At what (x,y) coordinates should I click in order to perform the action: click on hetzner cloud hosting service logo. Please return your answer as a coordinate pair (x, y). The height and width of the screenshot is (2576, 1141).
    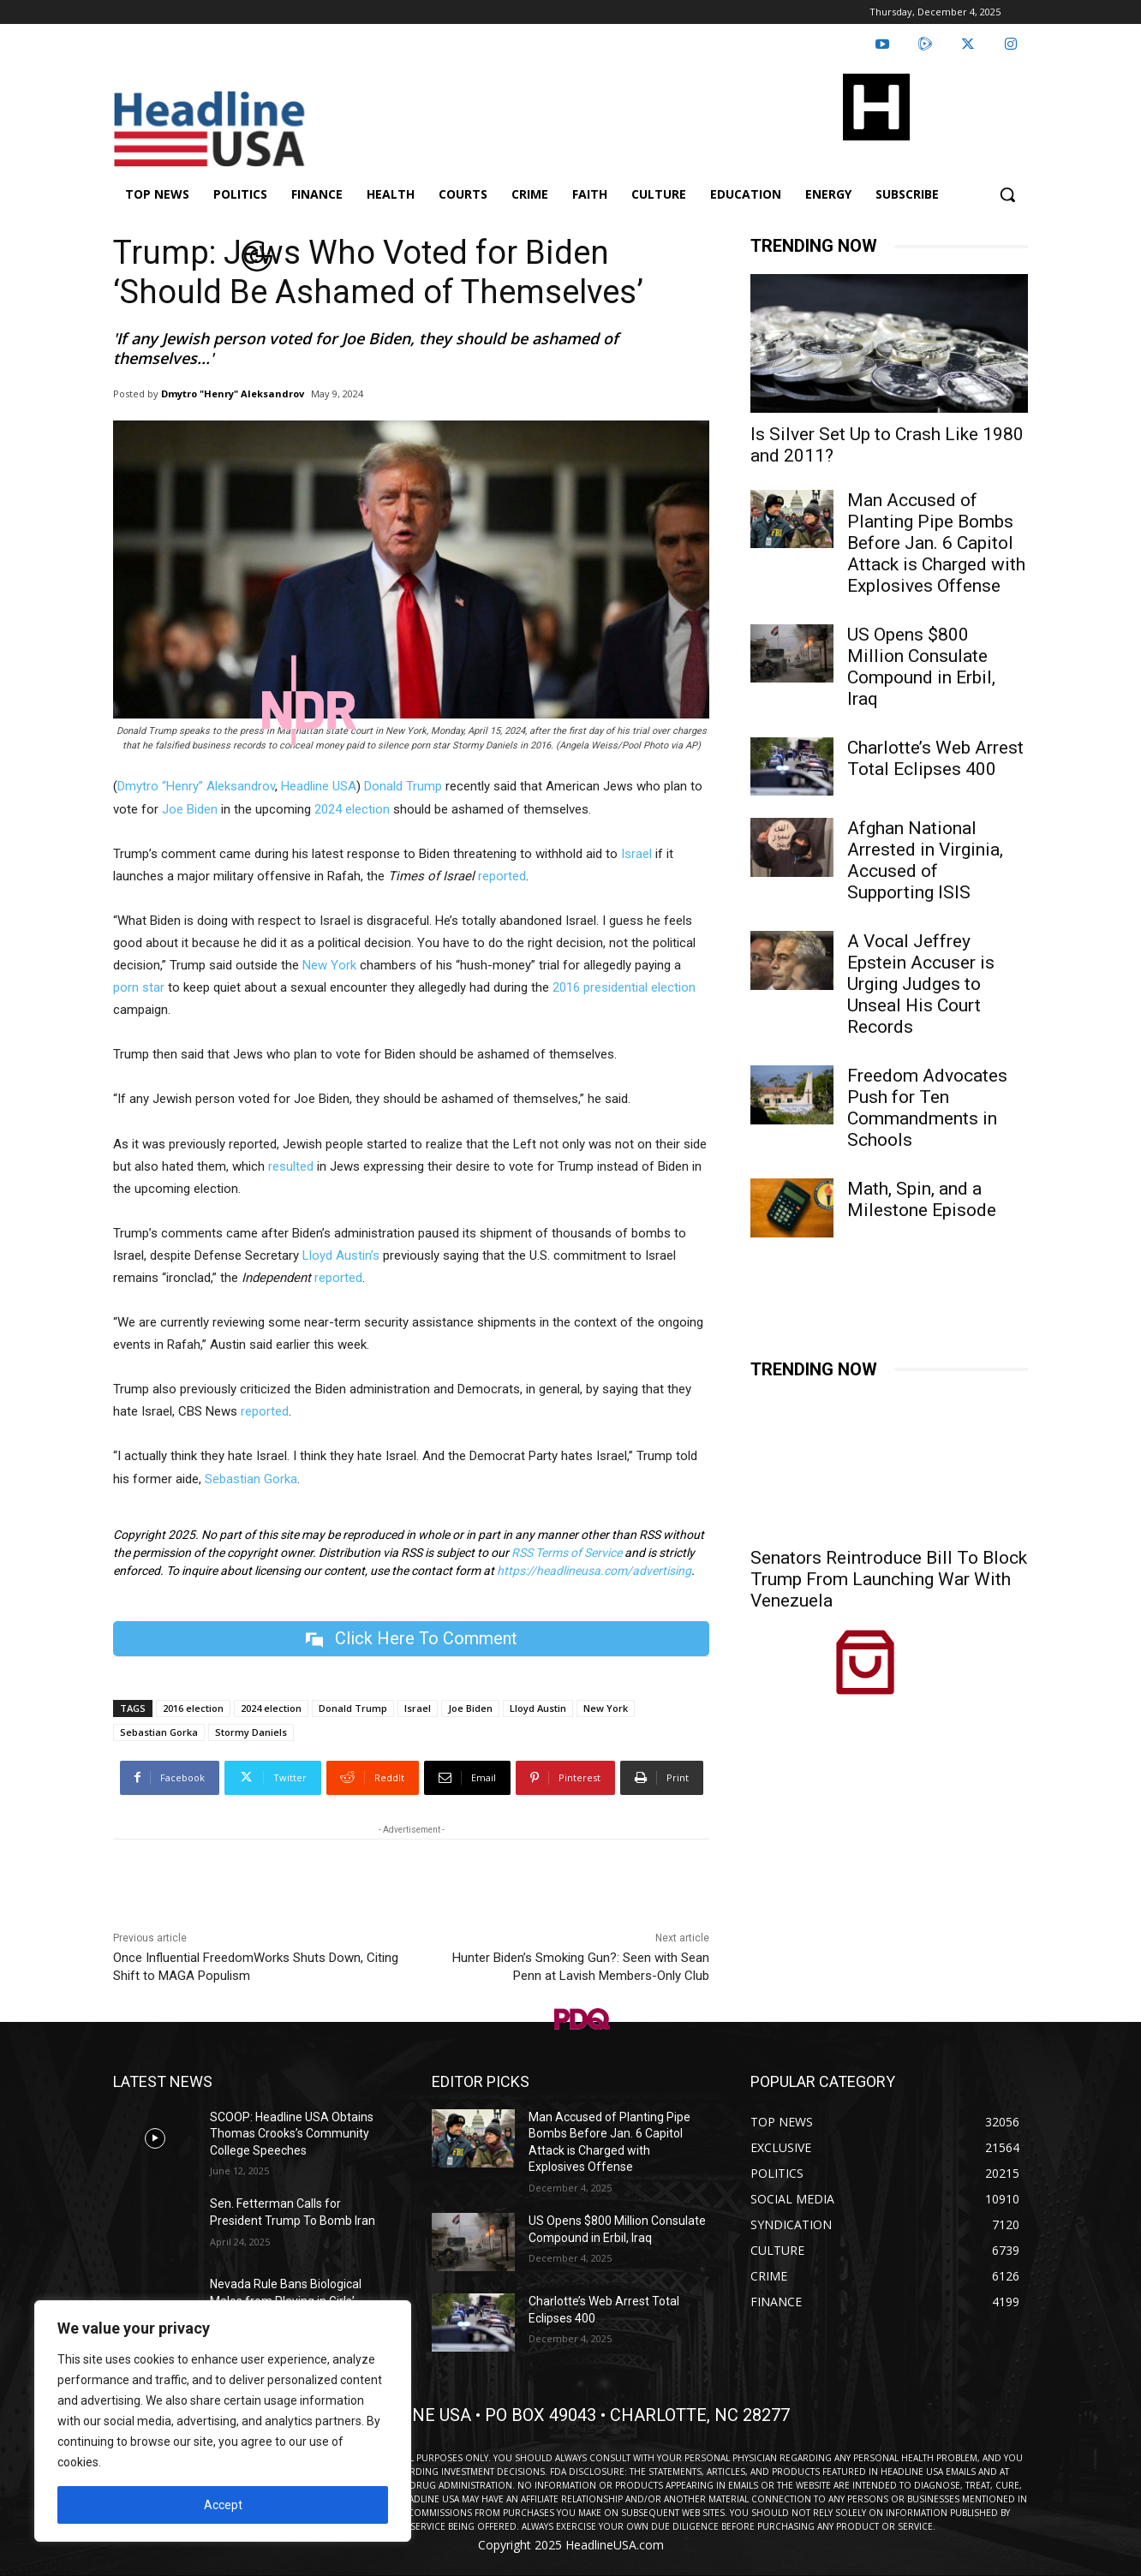
    Looking at the image, I should click on (876, 107).